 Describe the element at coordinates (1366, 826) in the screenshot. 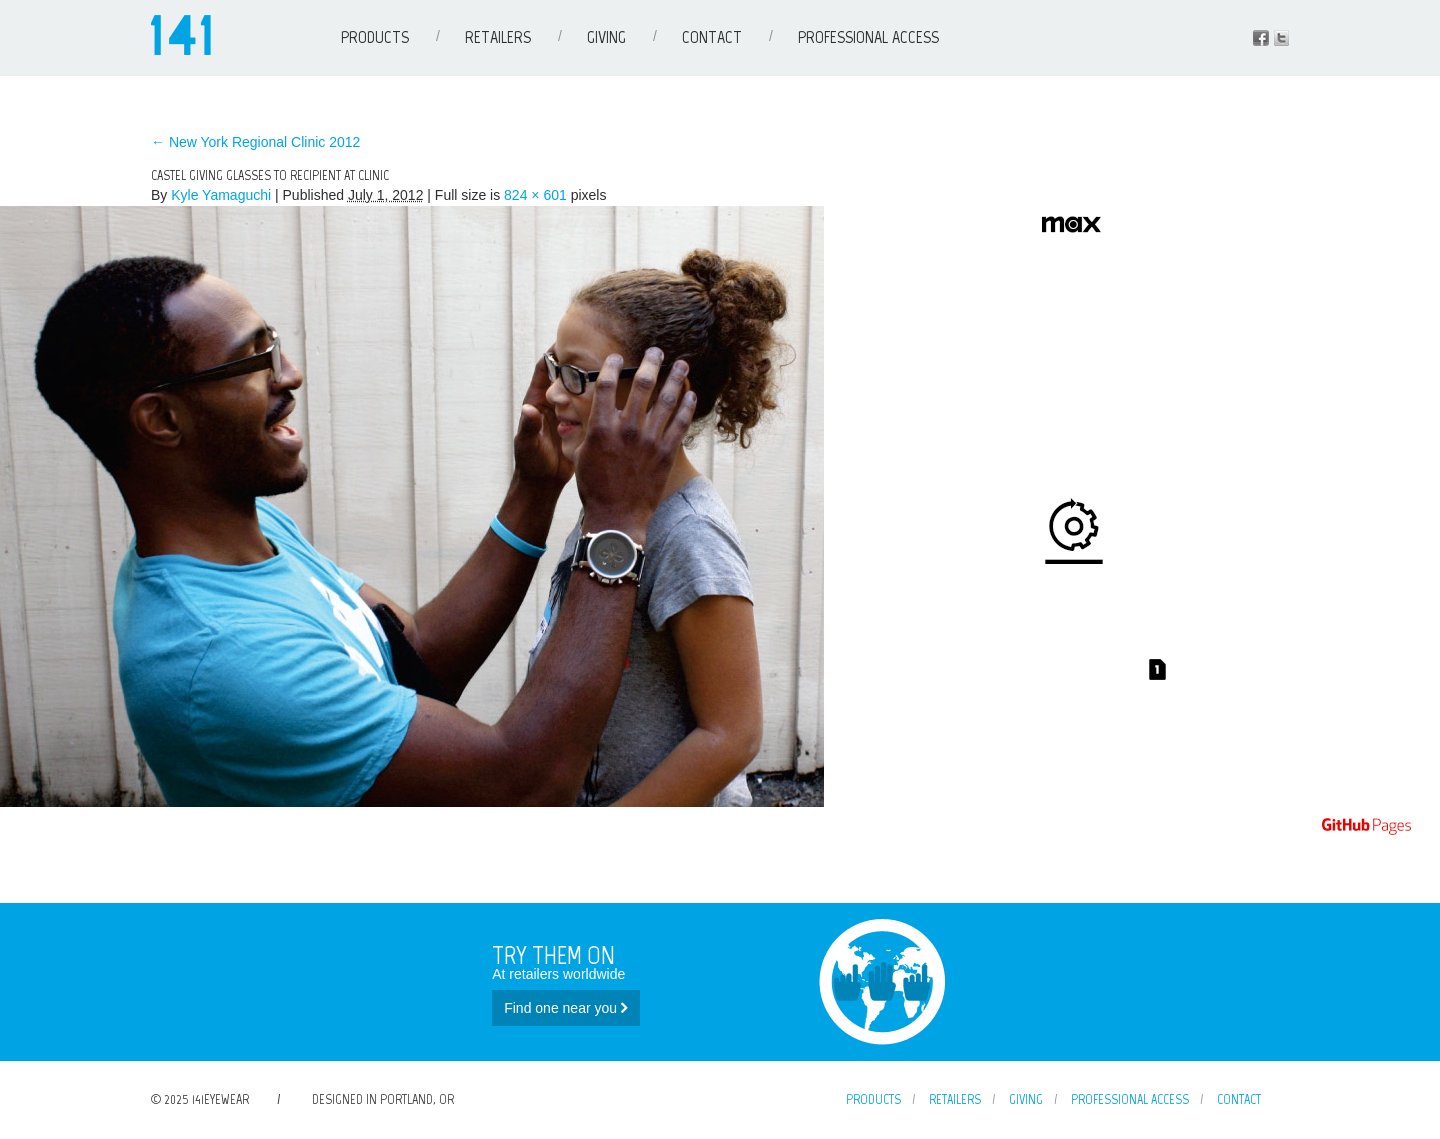

I see `access github pages hosting settings` at that location.